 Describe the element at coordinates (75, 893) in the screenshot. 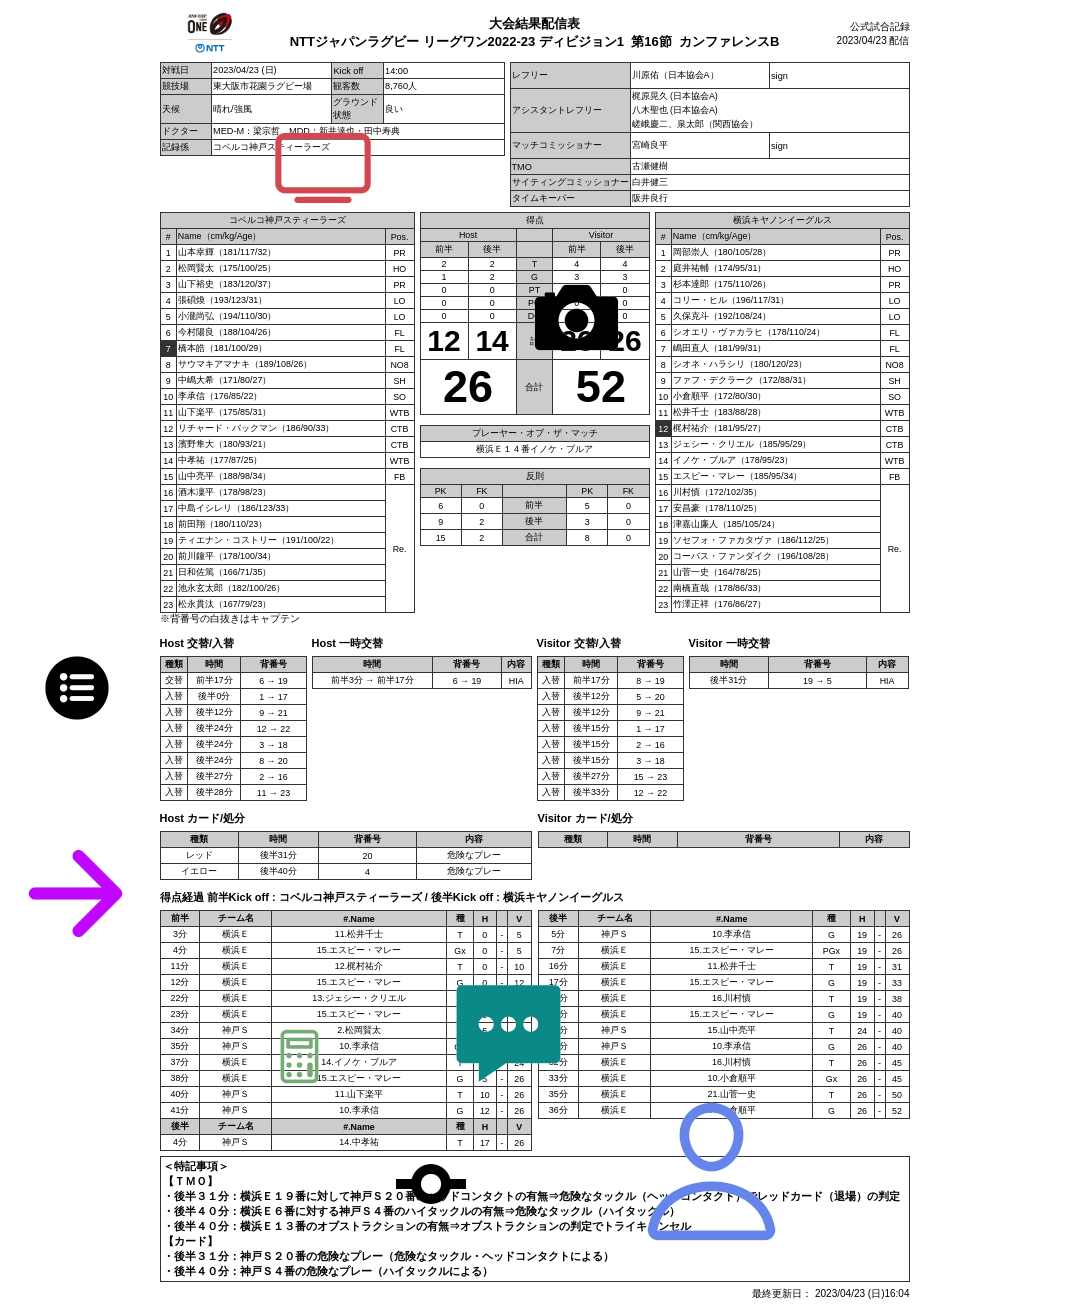

I see `navigate to the next item or screen` at that location.